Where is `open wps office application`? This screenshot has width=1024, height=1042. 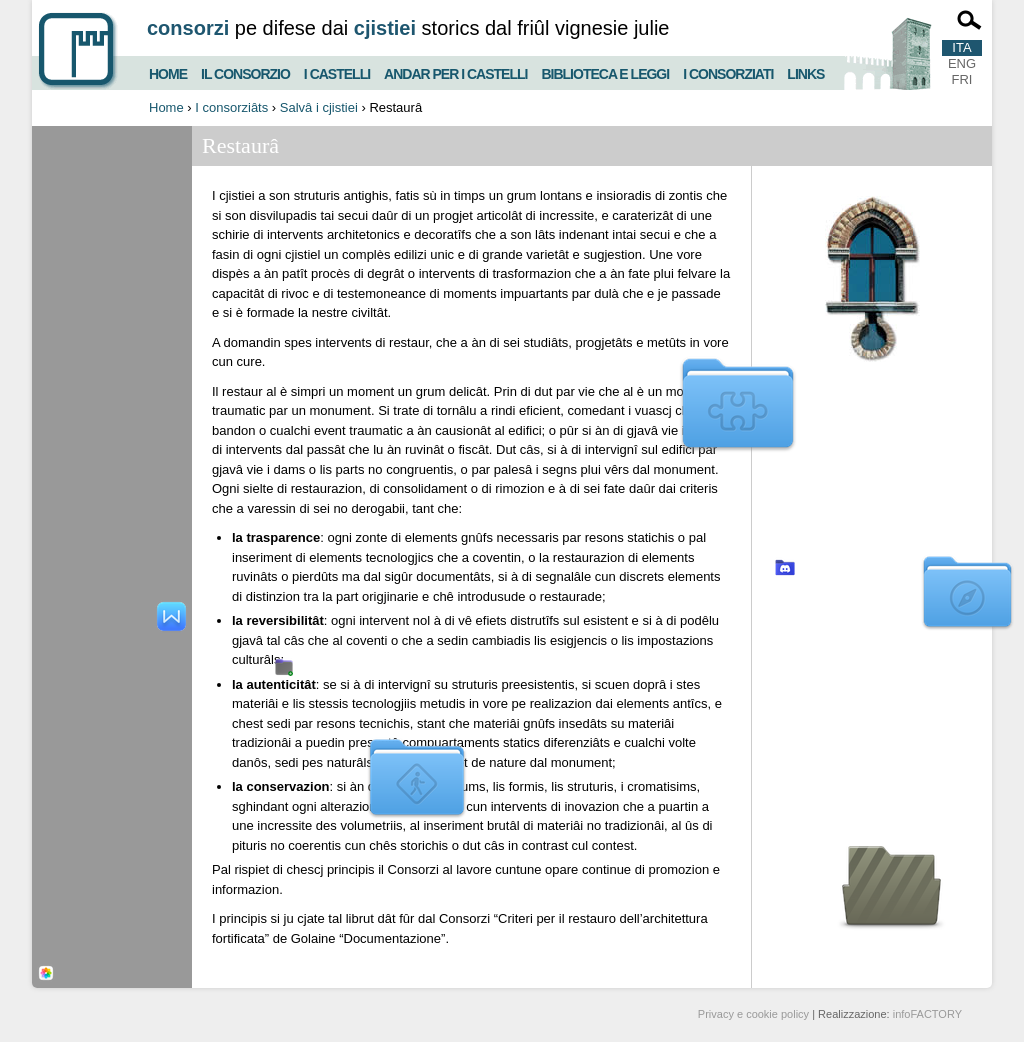
open wps office application is located at coordinates (171, 616).